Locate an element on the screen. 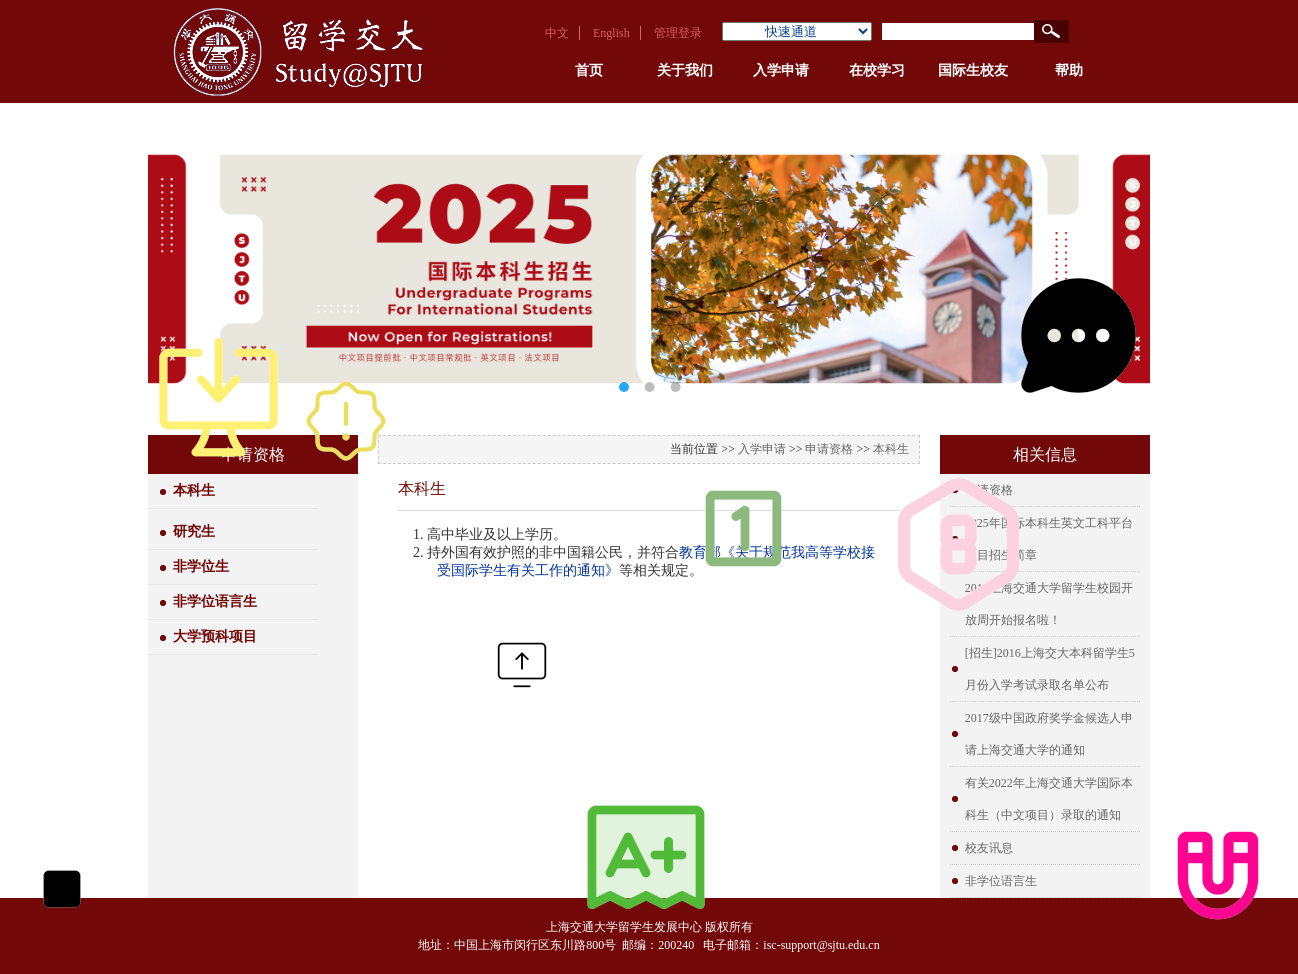  indicates a warning or alert requiring attention is located at coordinates (346, 421).